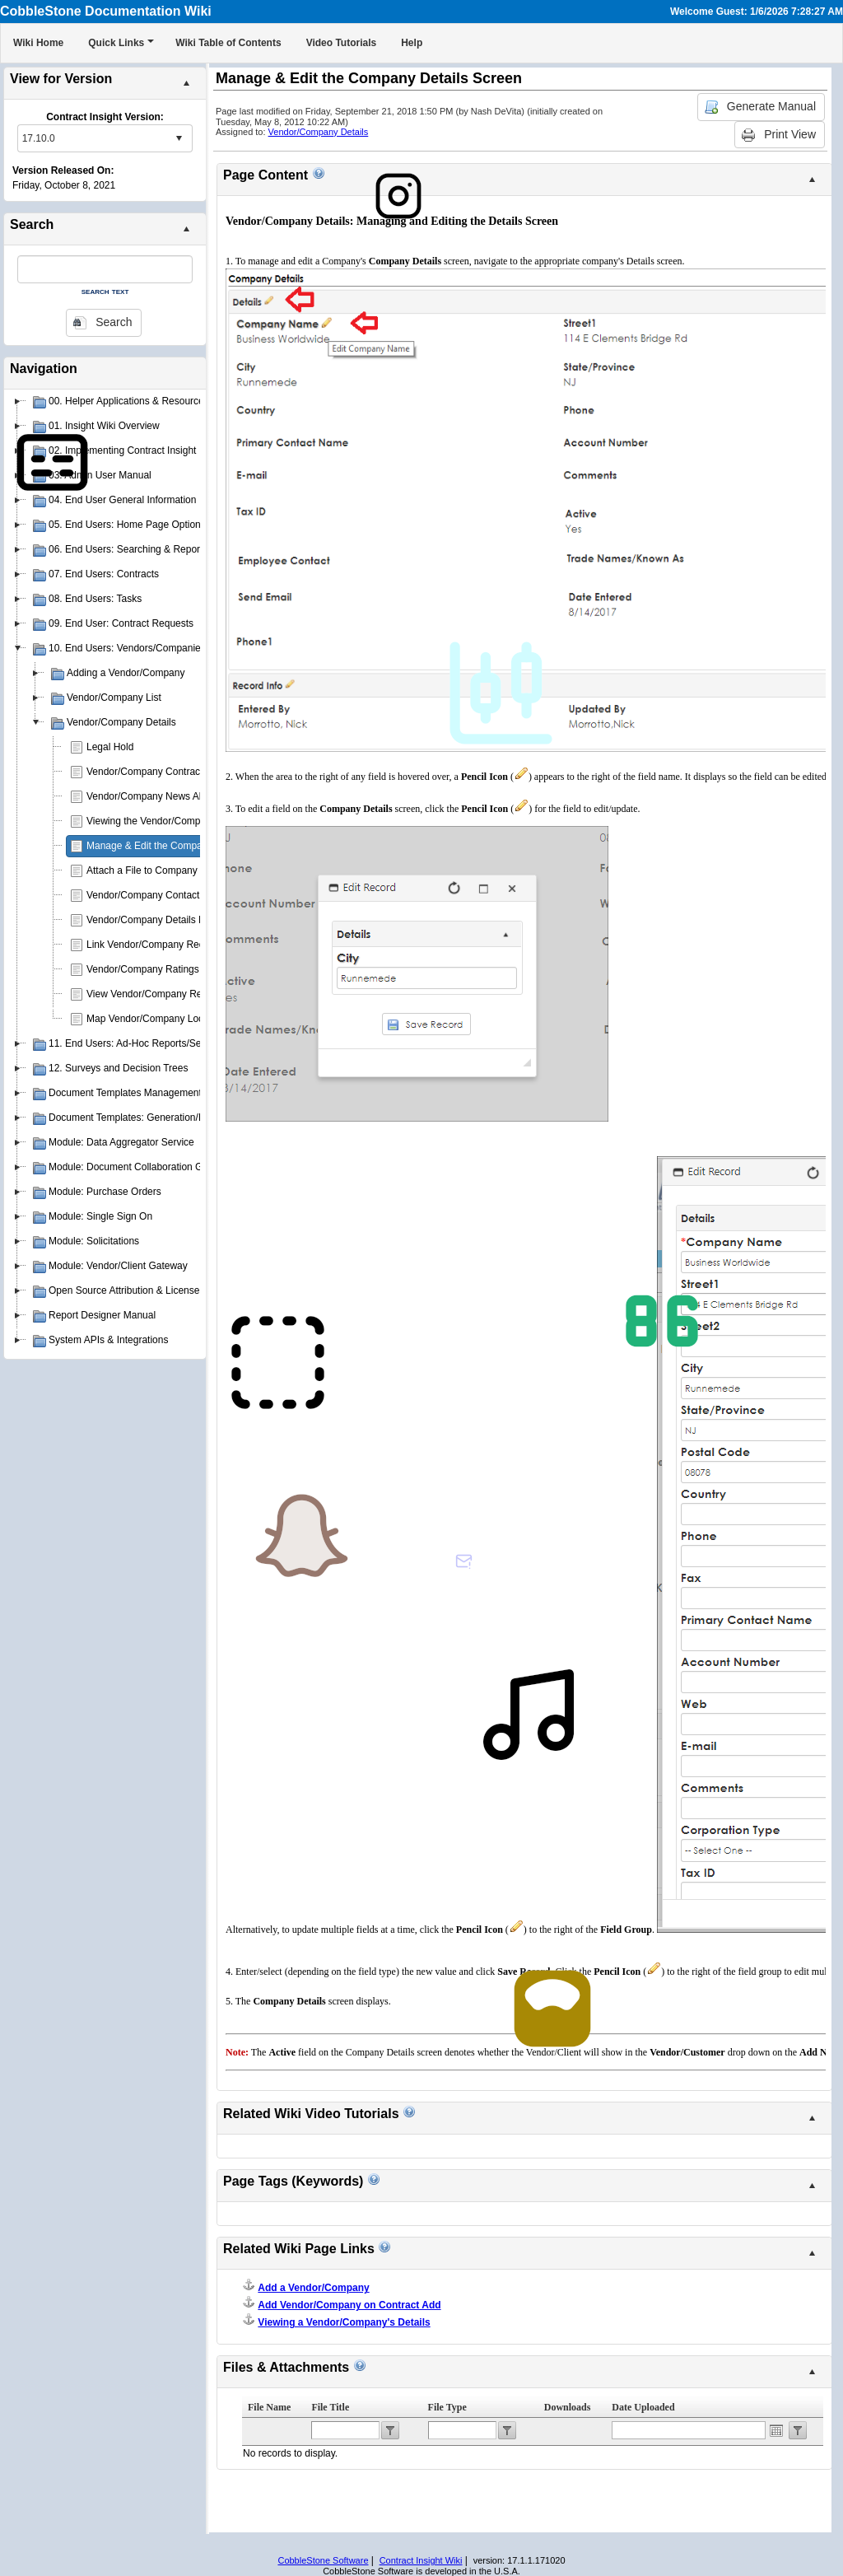 This screenshot has width=843, height=2576. Describe the element at coordinates (277, 1362) in the screenshot. I see `select or define a region` at that location.